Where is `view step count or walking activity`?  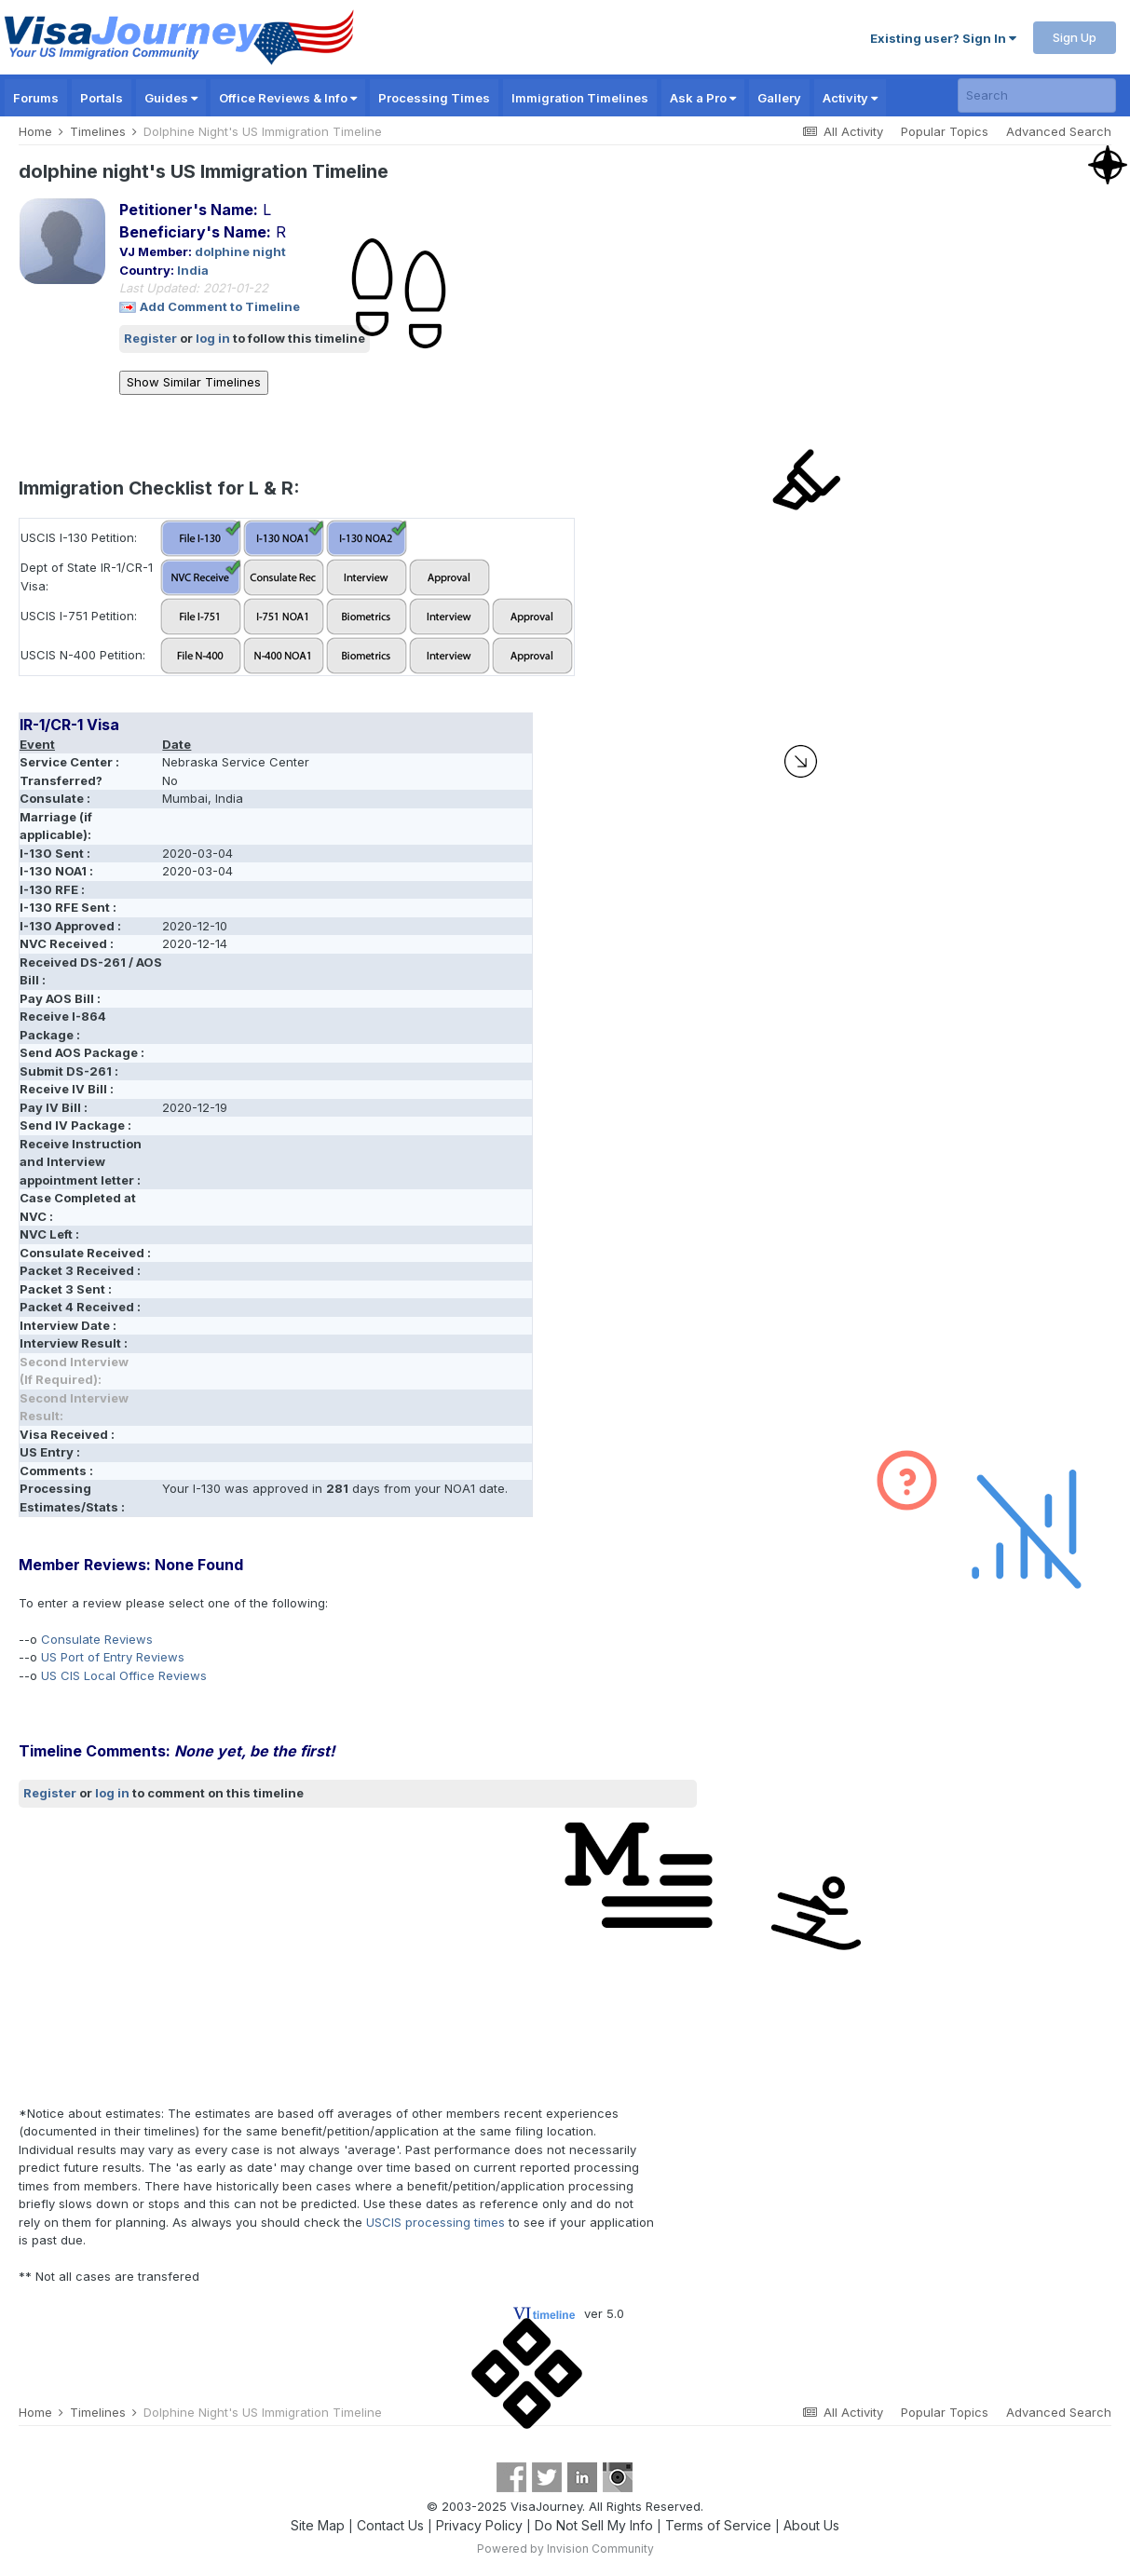
view step count or walking activity is located at coordinates (399, 293).